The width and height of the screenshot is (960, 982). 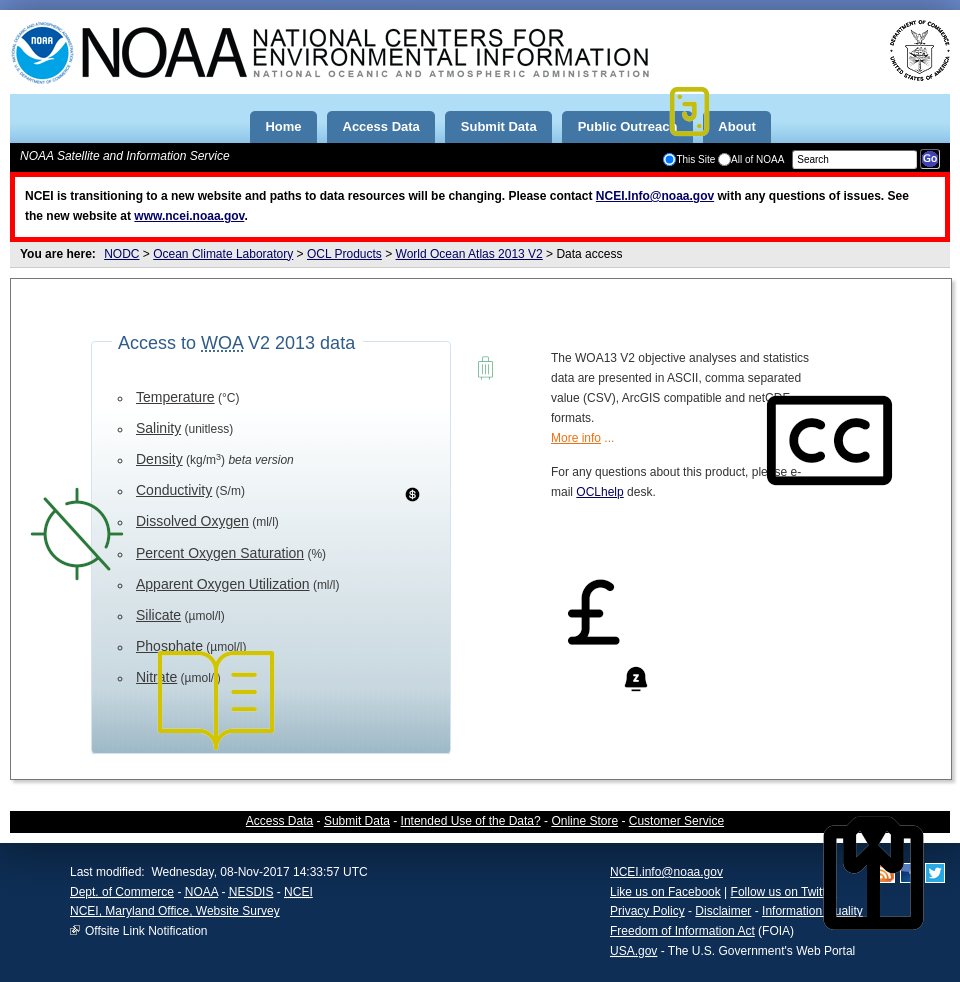 I want to click on open reading mode or e-reader, so click(x=216, y=692).